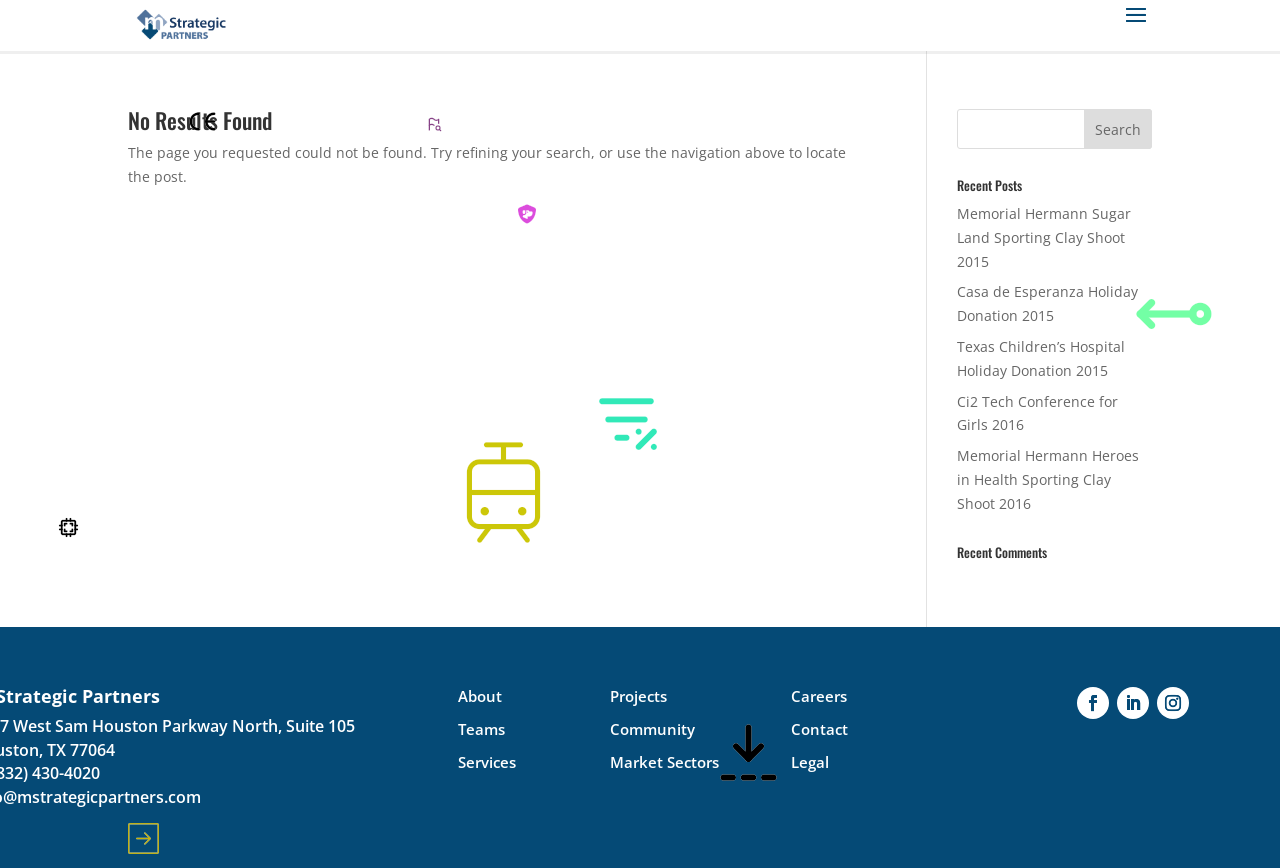 Image resolution: width=1280 pixels, height=868 pixels. I want to click on indicates CE marking / European conformity certification, so click(202, 121).